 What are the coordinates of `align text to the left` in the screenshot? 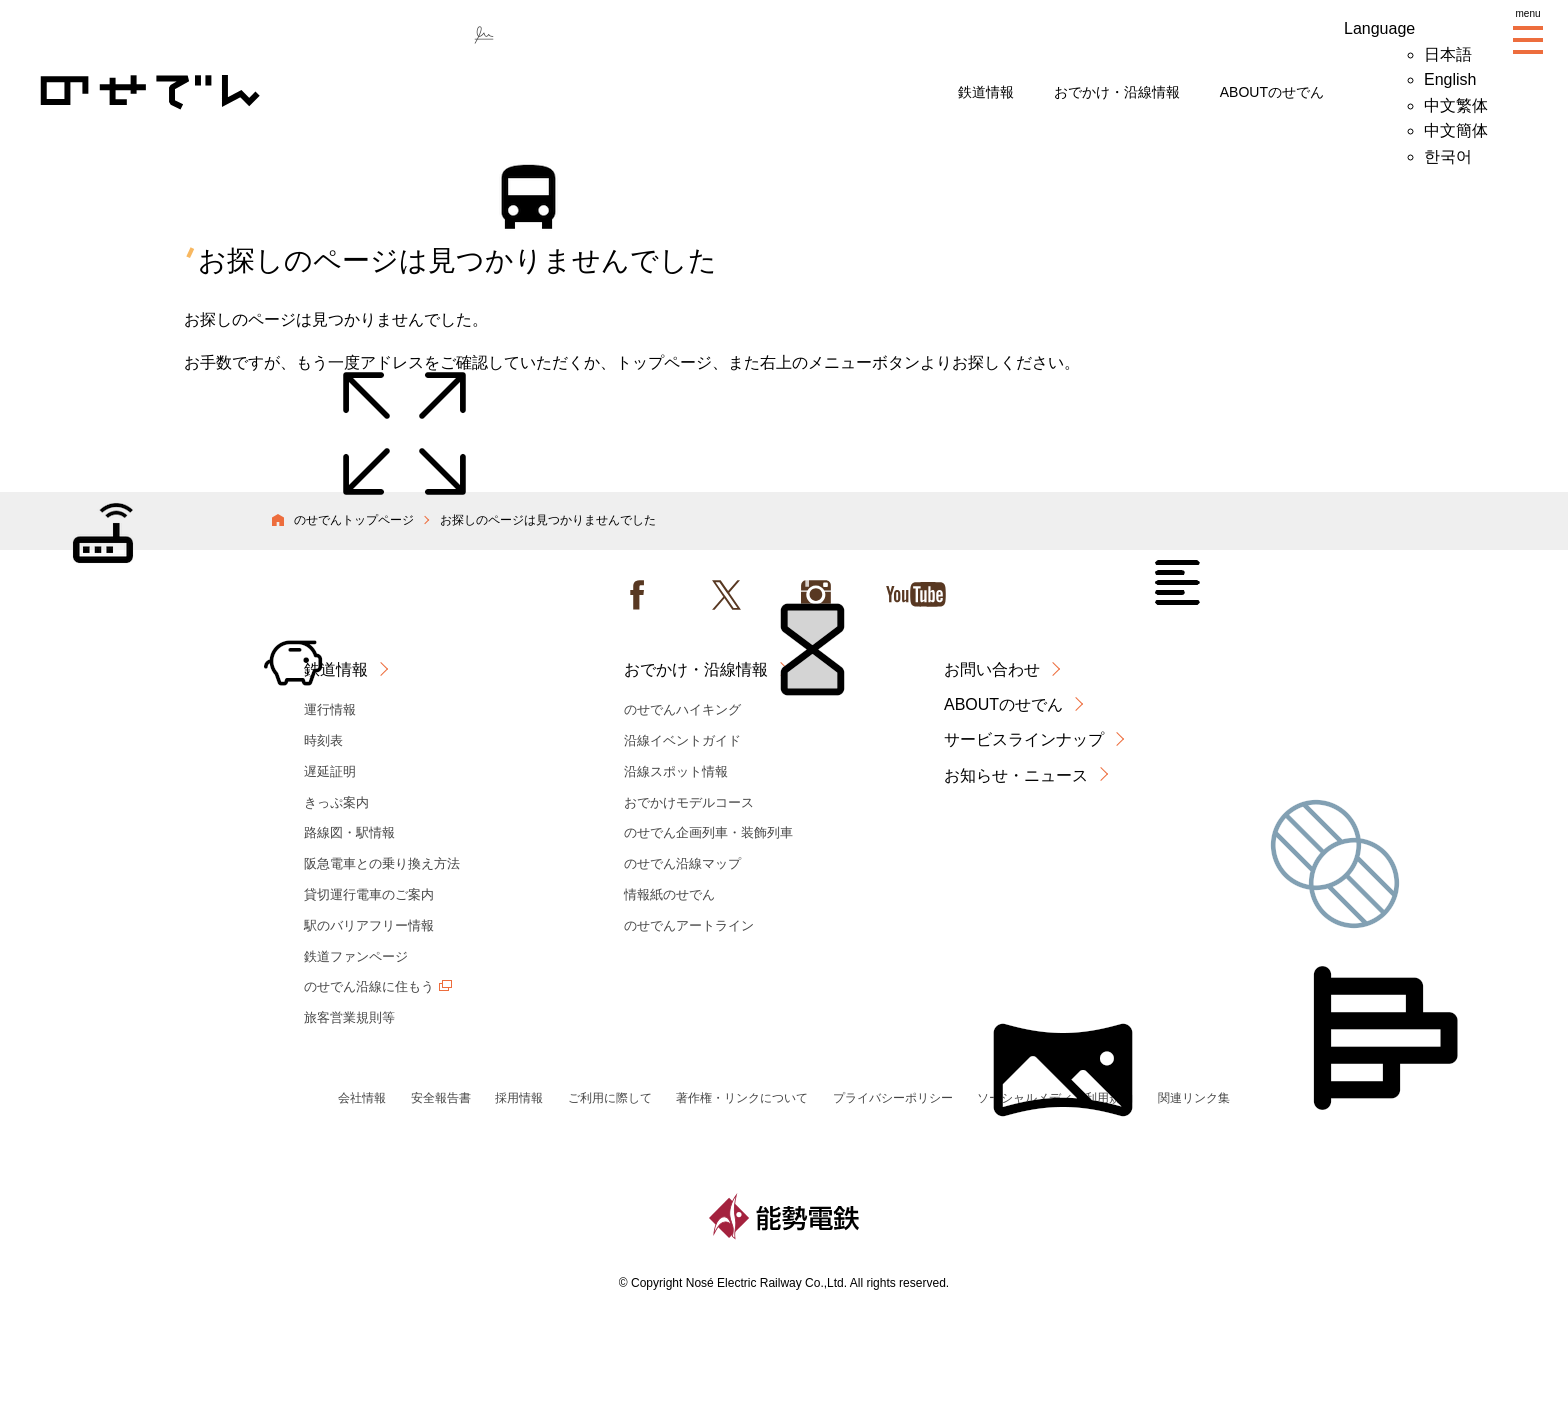 It's located at (1177, 582).